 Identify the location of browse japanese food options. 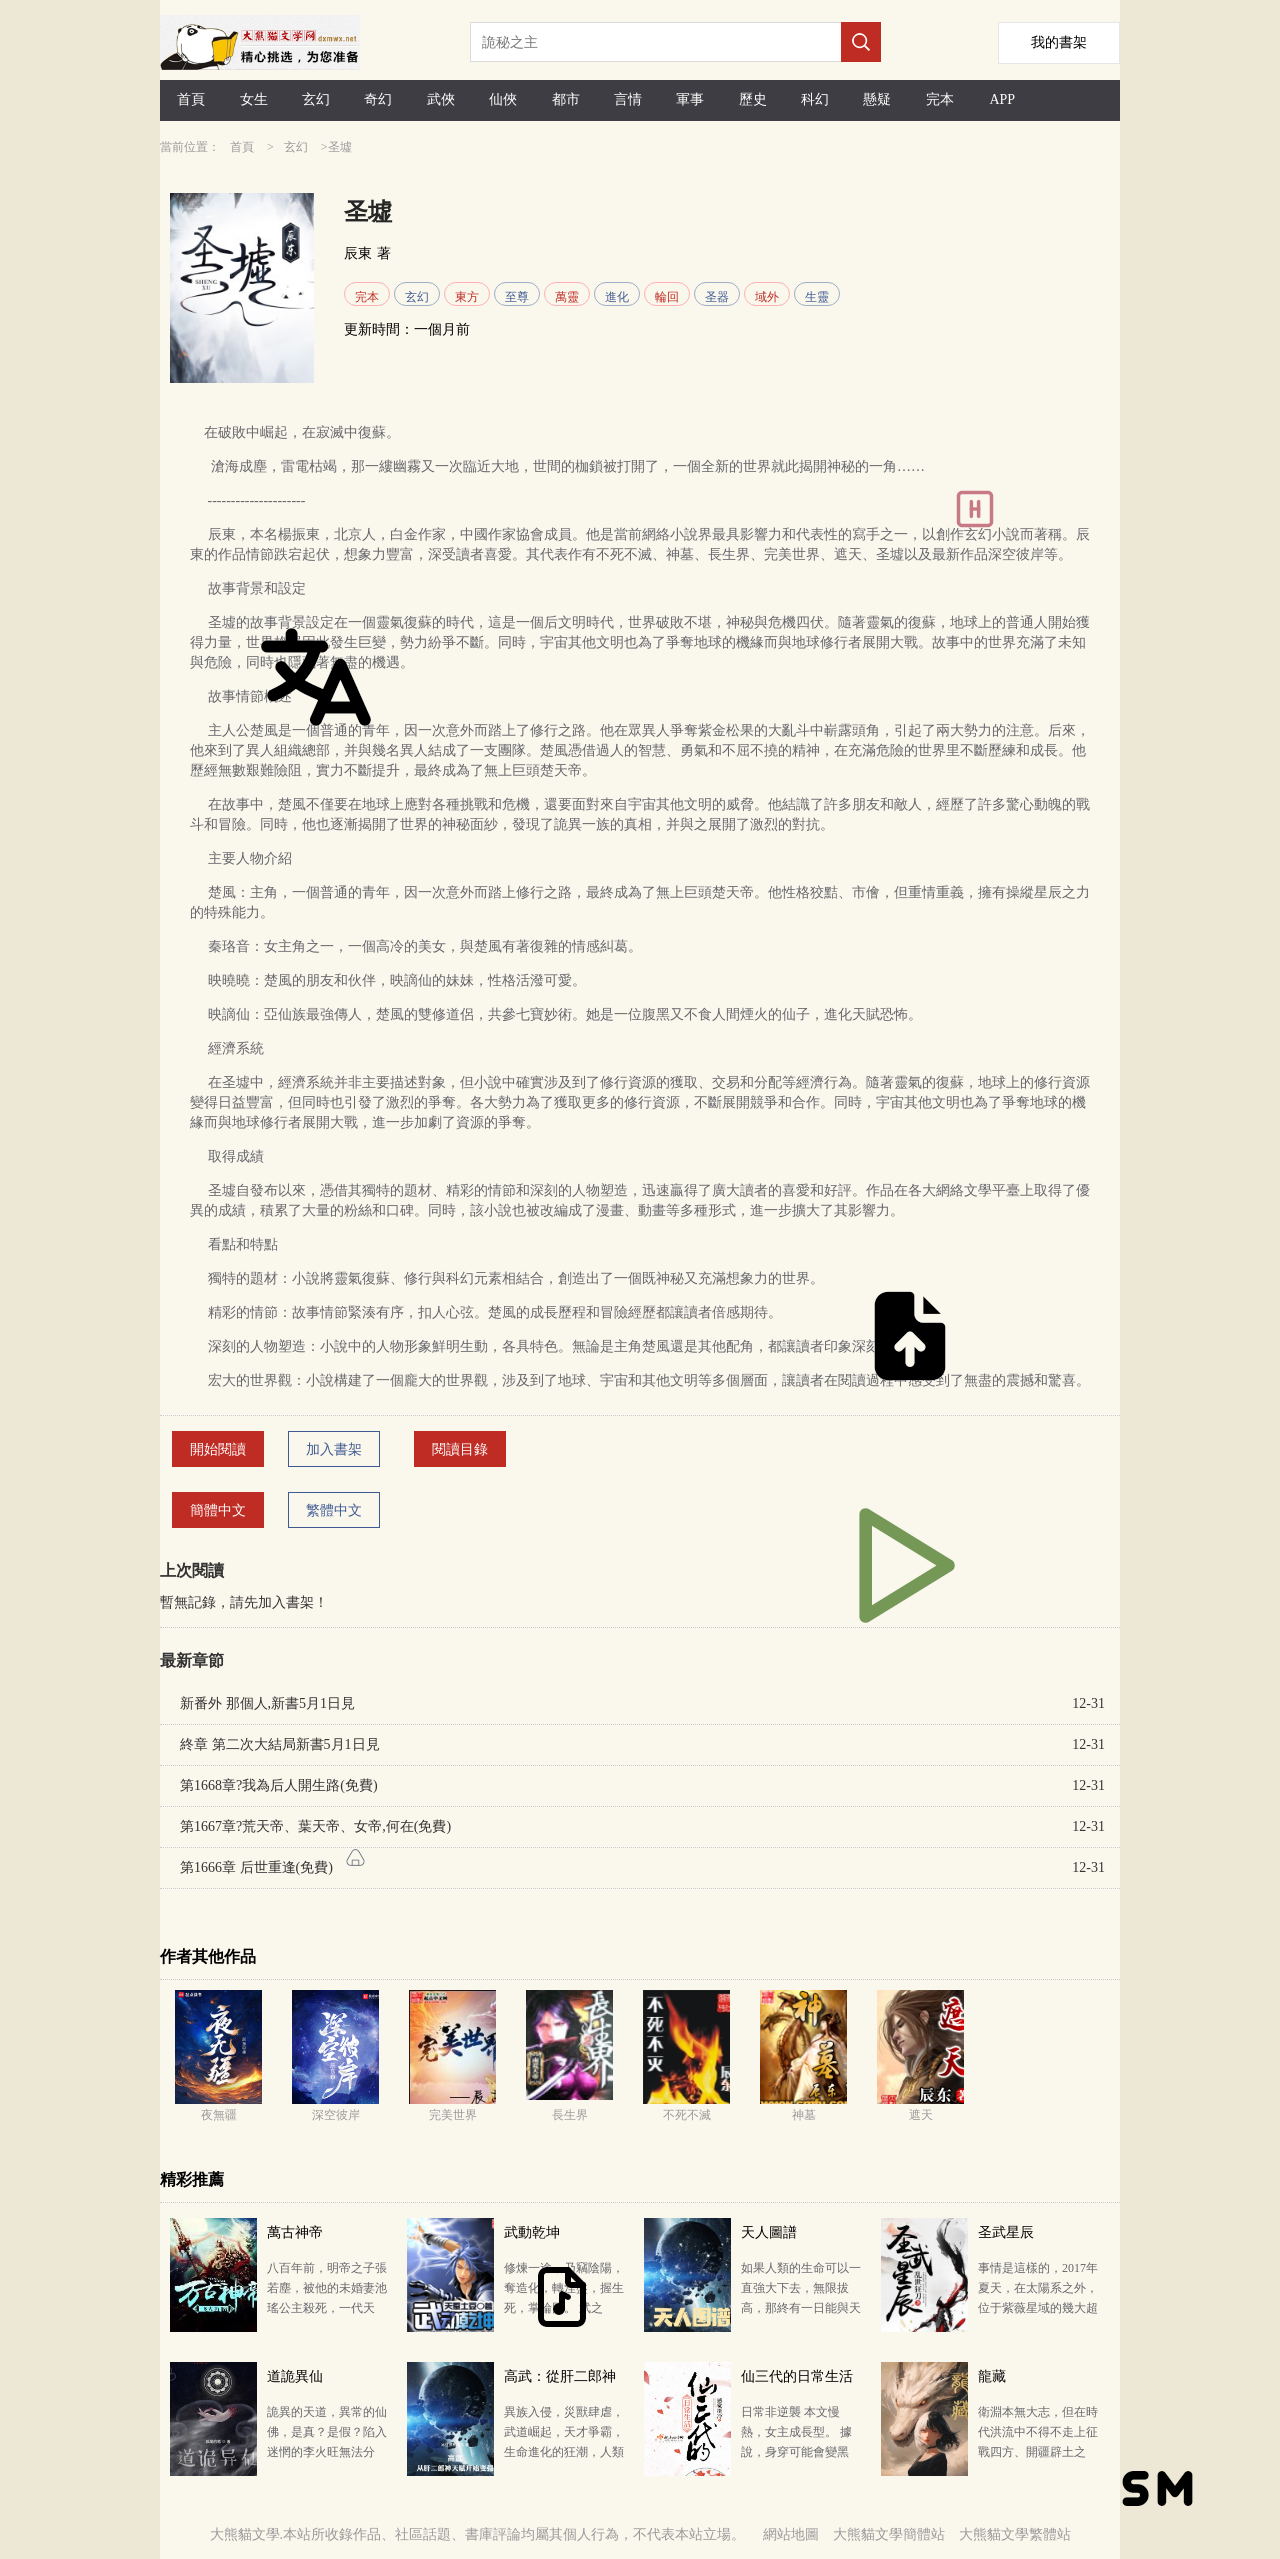
(355, 1857).